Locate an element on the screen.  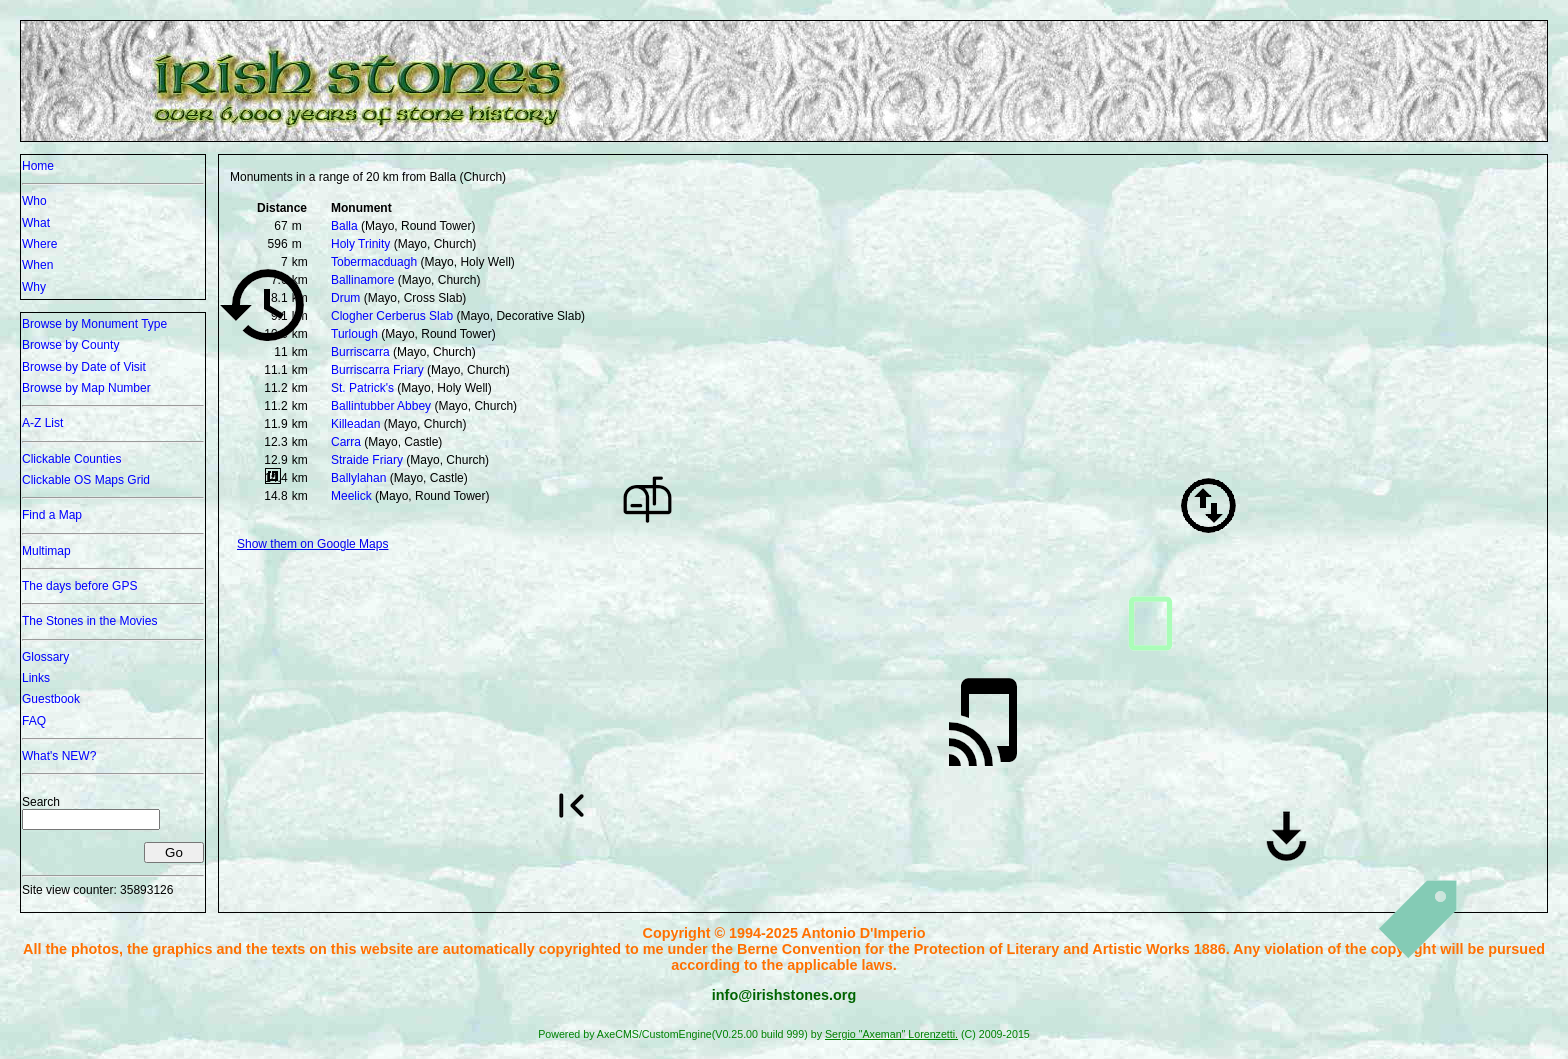
switch to single column layout is located at coordinates (1150, 623).